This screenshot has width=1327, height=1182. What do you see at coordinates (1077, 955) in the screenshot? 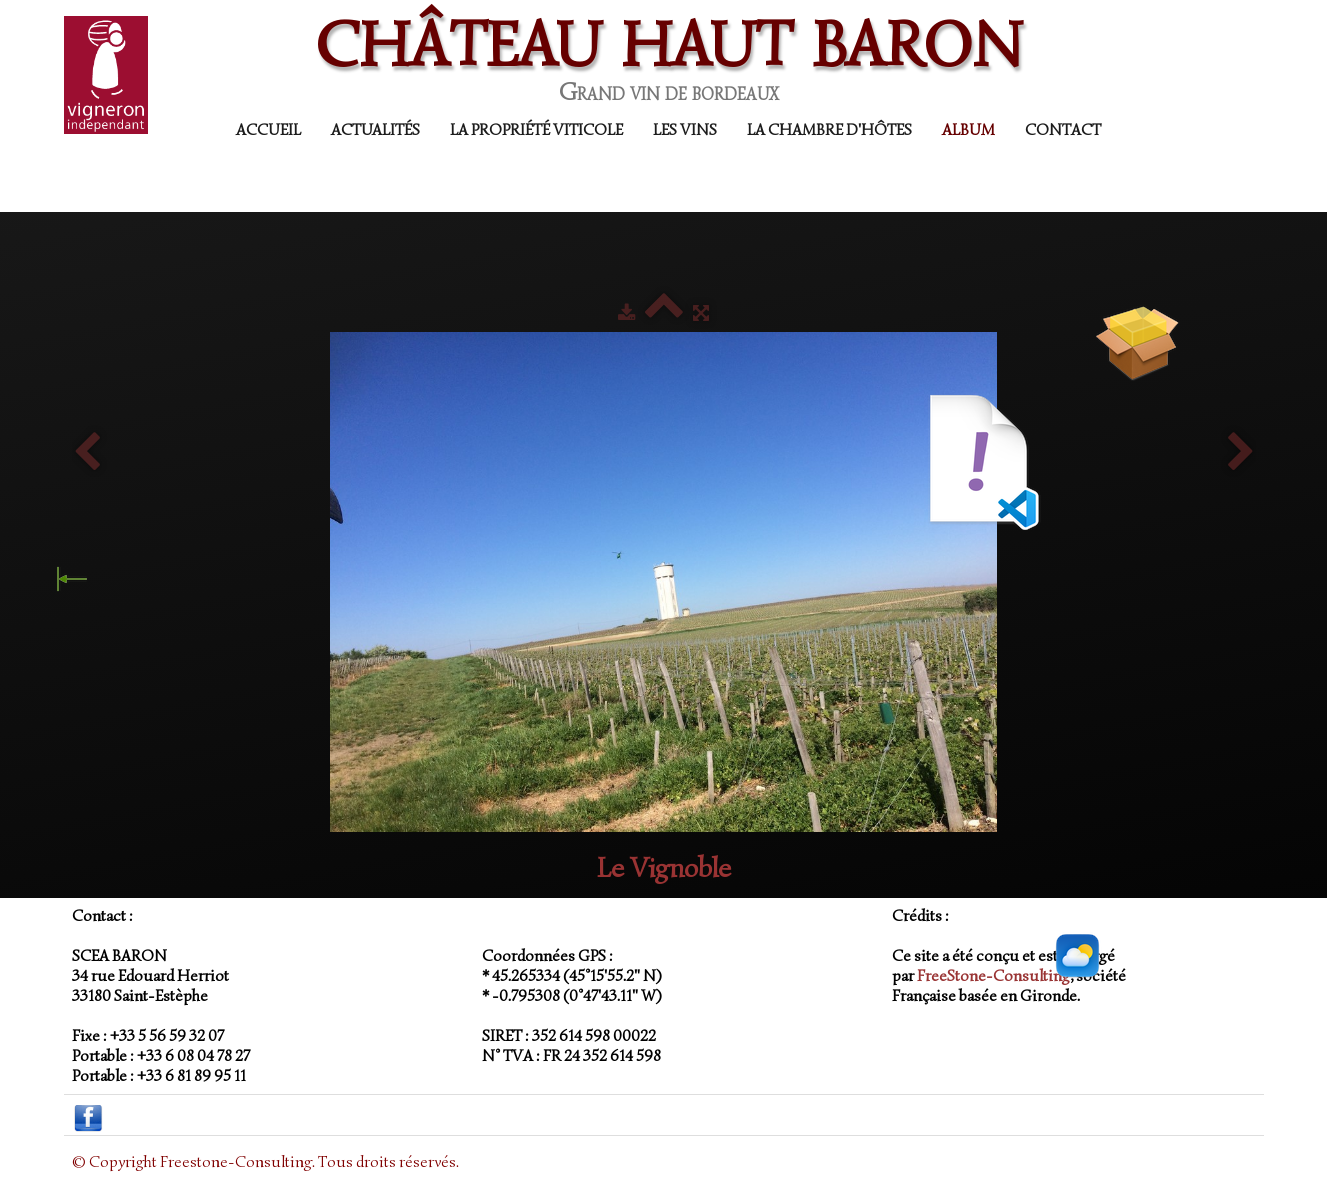
I see `open the weather app` at bounding box center [1077, 955].